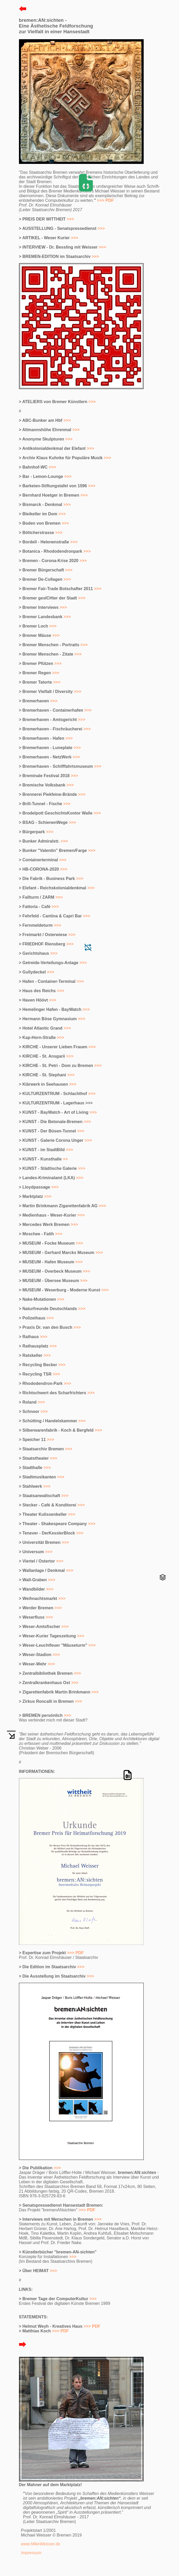 This screenshot has height=2576, width=179. Describe the element at coordinates (163, 1577) in the screenshot. I see `view or manage layers` at that location.